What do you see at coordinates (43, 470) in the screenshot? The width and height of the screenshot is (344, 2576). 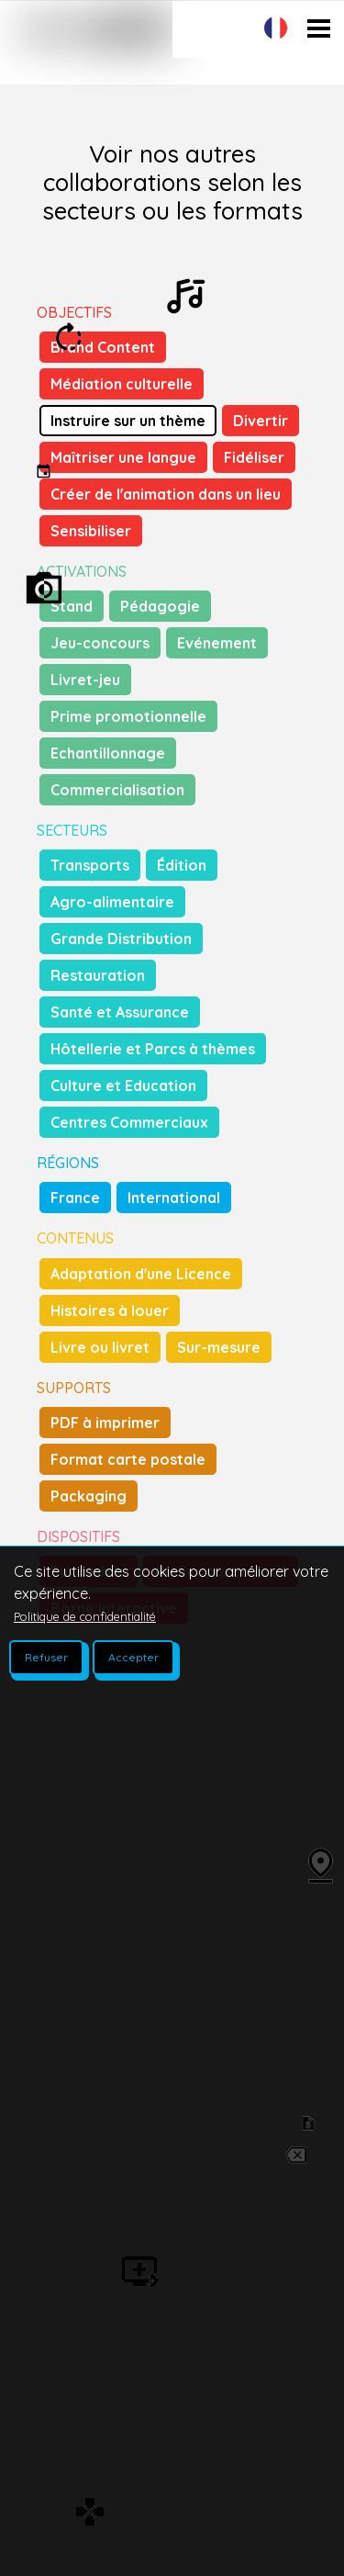 I see `view calendar or scheduled events` at bounding box center [43, 470].